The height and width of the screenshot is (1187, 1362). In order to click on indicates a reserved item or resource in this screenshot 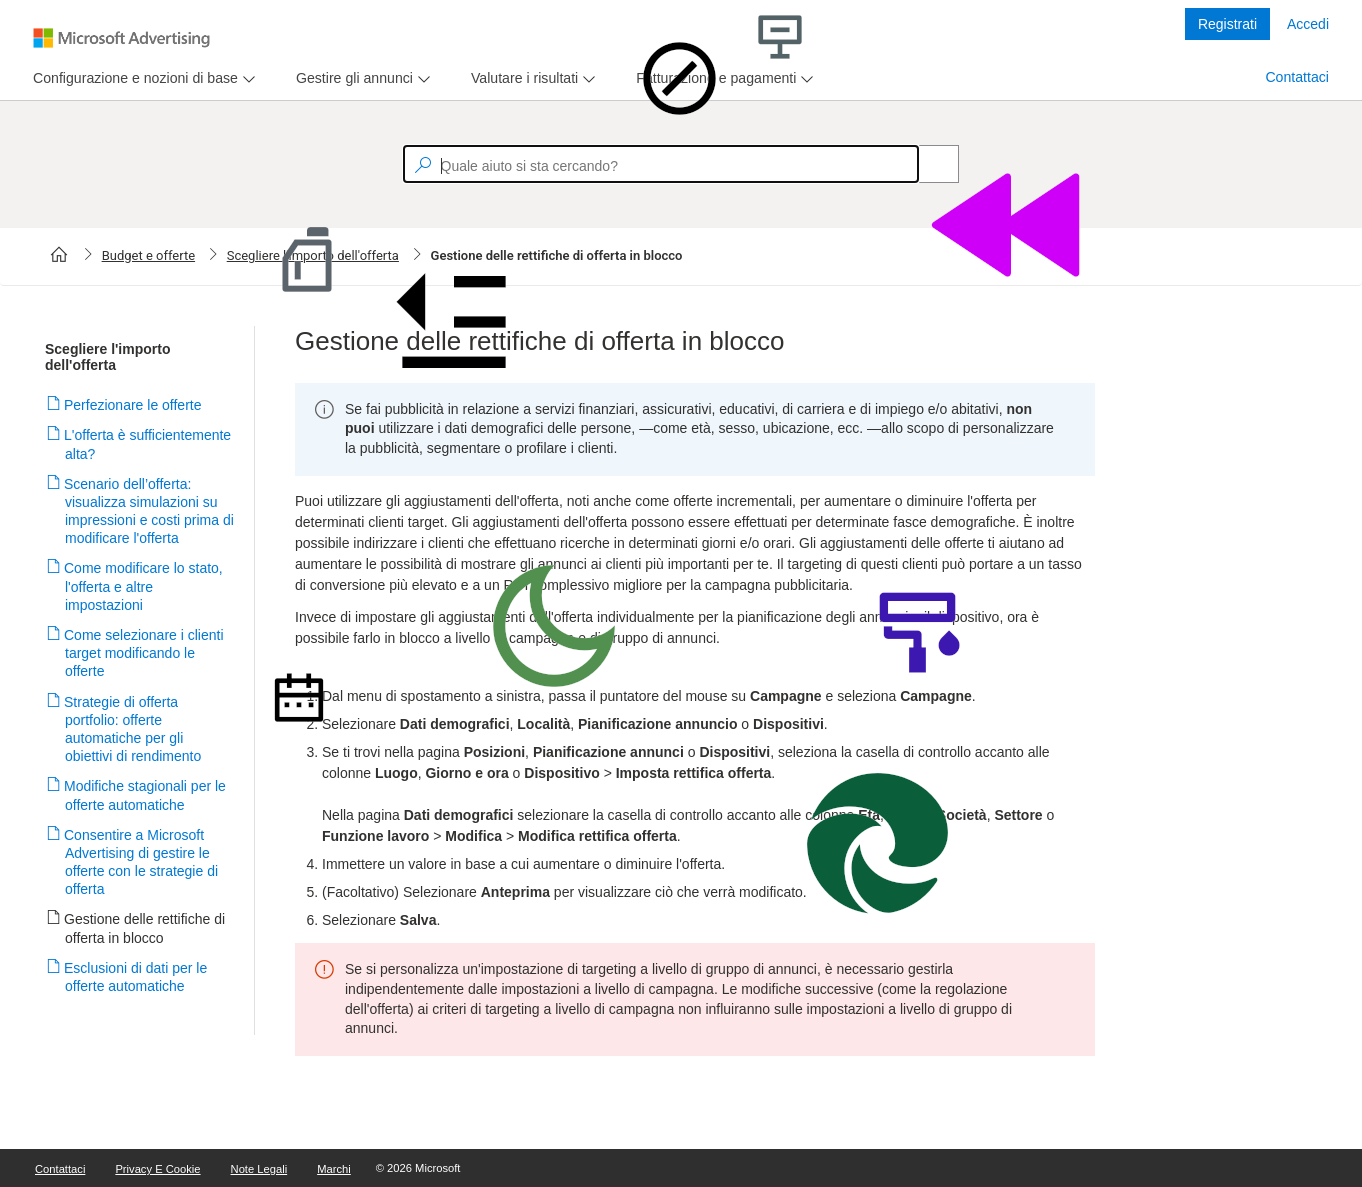, I will do `click(780, 37)`.